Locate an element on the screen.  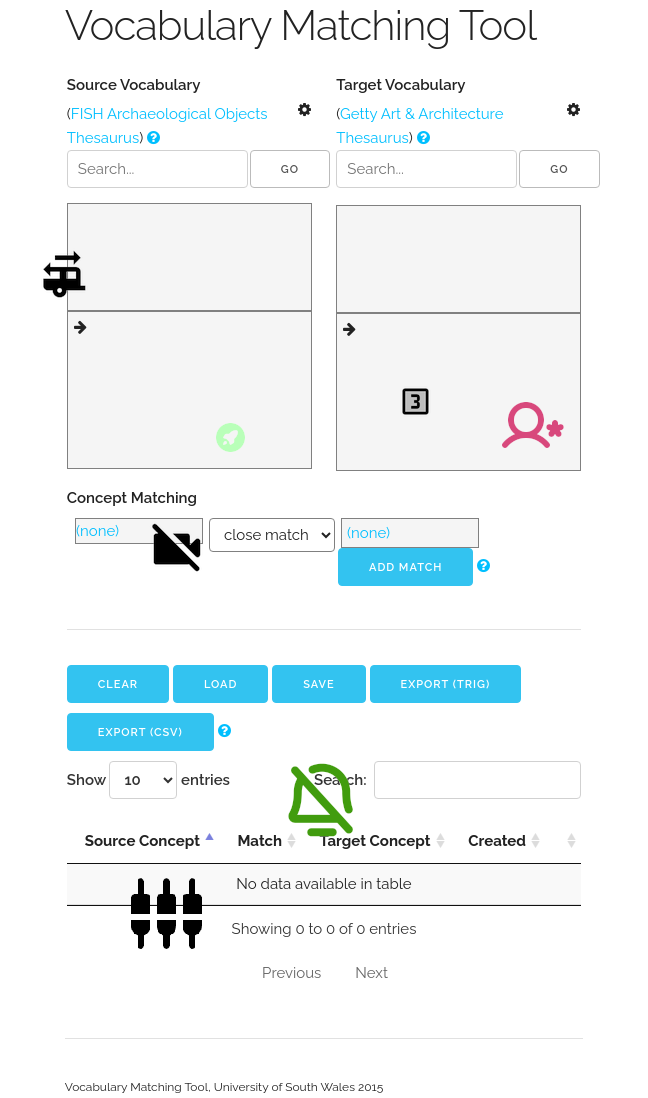
rv hookup available at this location is located at coordinates (62, 274).